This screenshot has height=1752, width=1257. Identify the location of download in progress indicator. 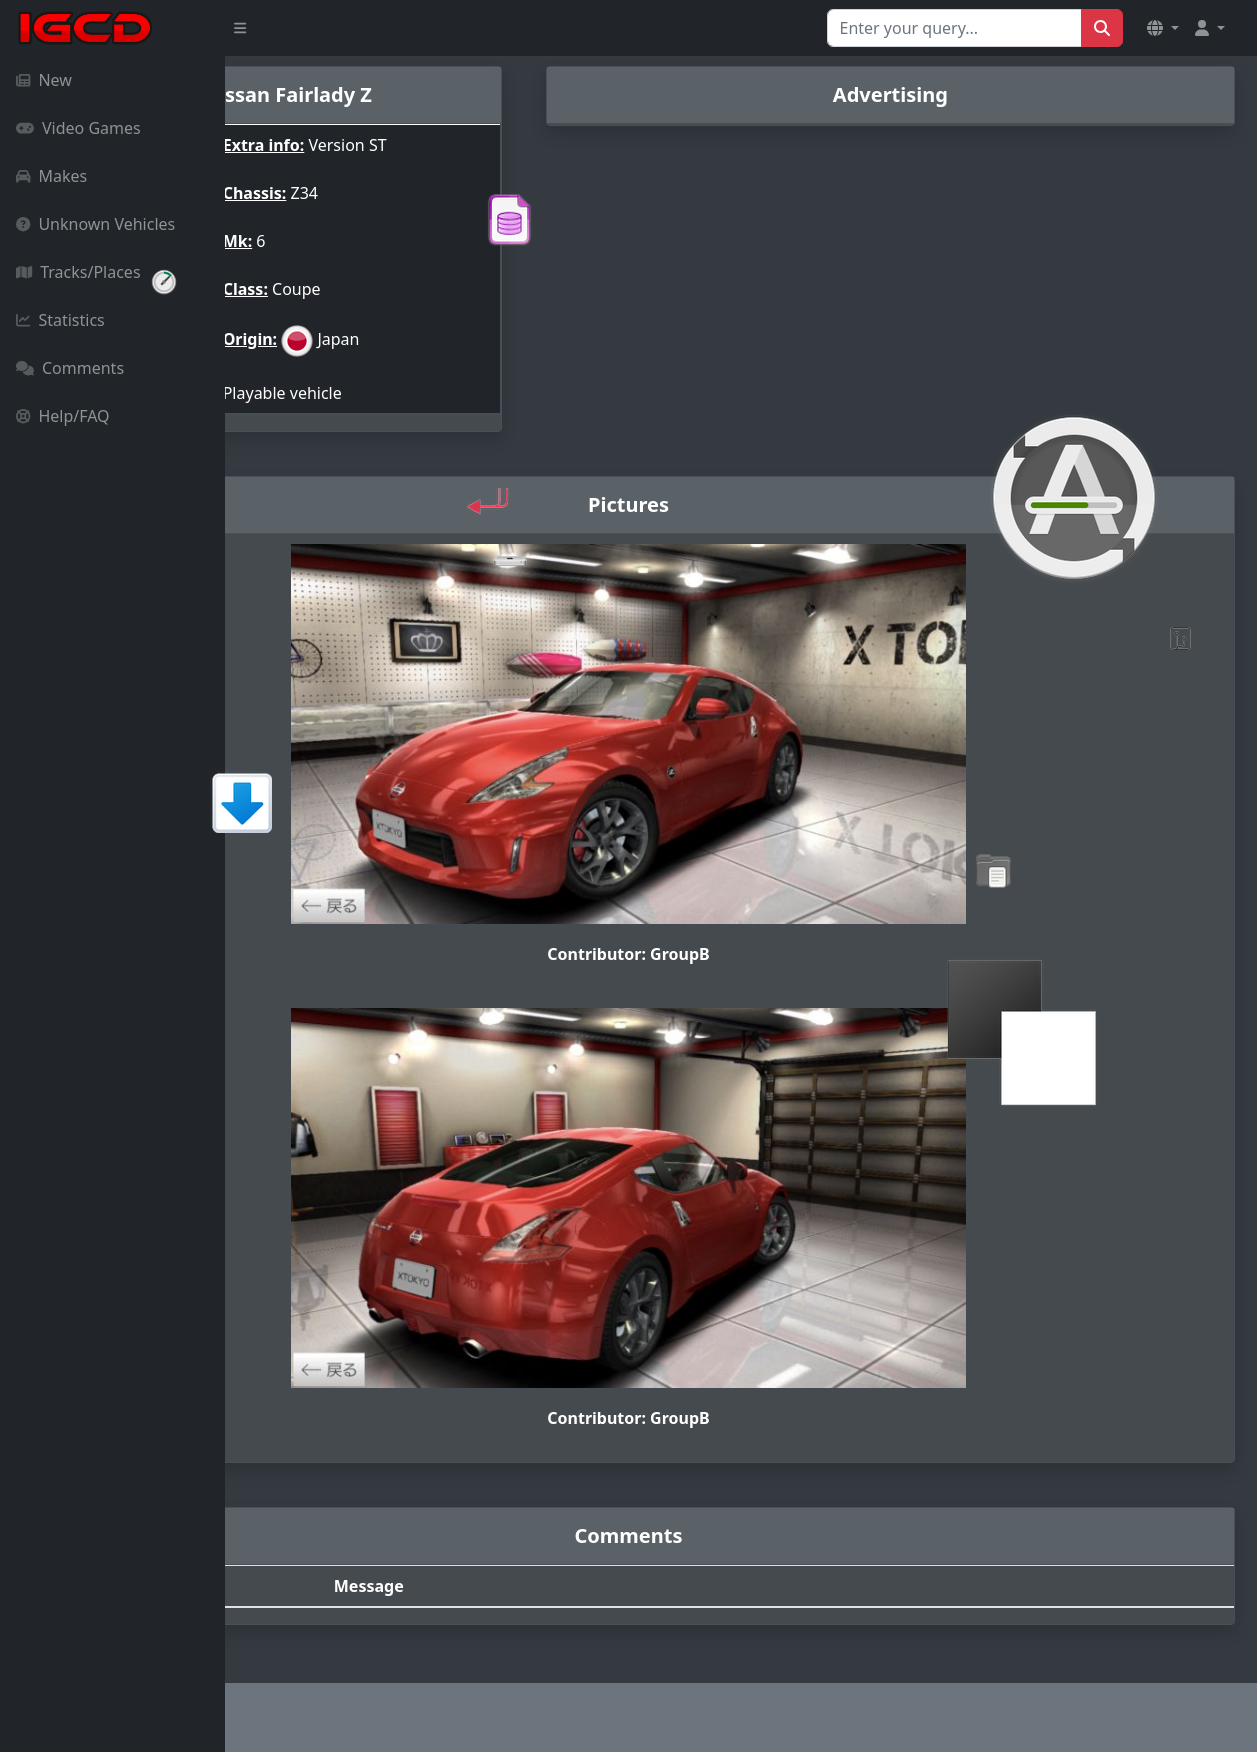
(196, 757).